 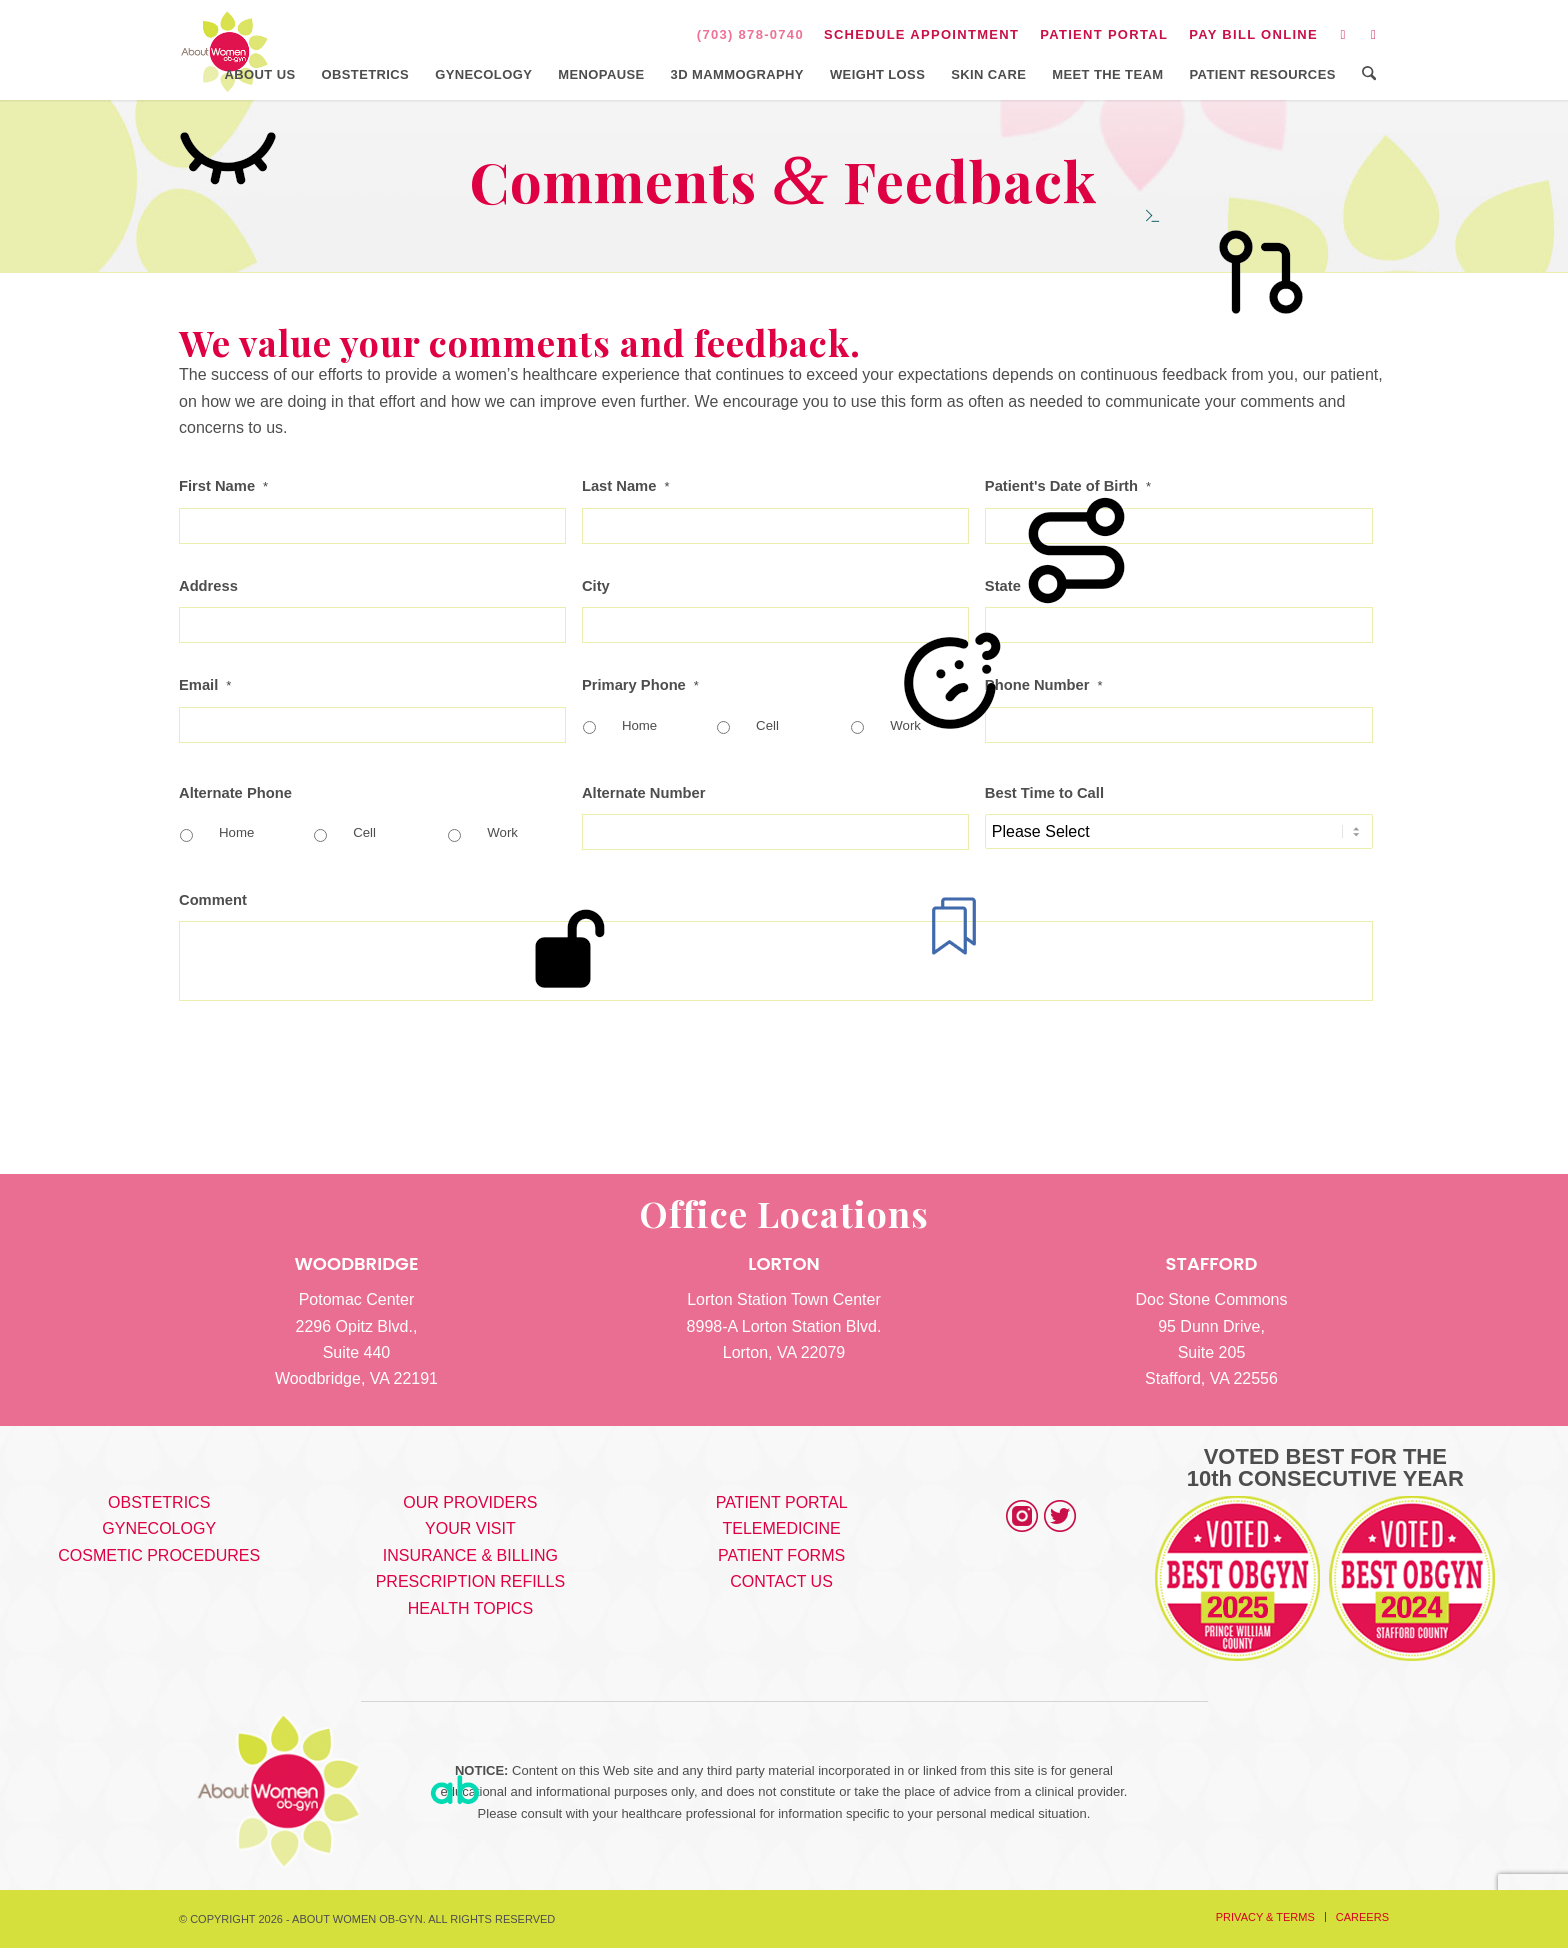 What do you see at coordinates (1261, 272) in the screenshot?
I see `create a new pull request` at bounding box center [1261, 272].